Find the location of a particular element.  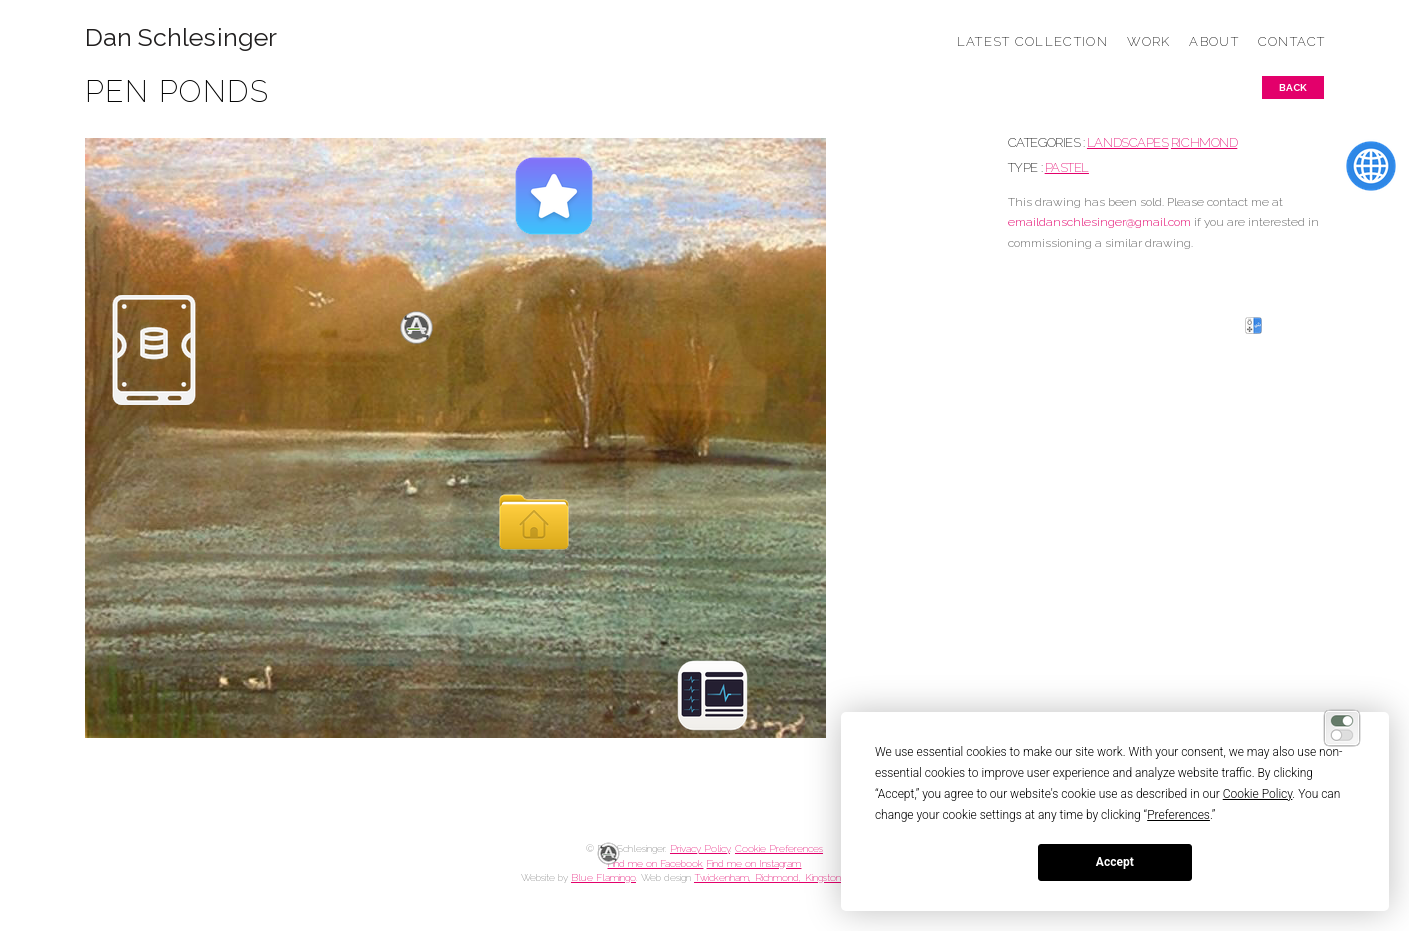

open StarUML modeling application is located at coordinates (554, 196).